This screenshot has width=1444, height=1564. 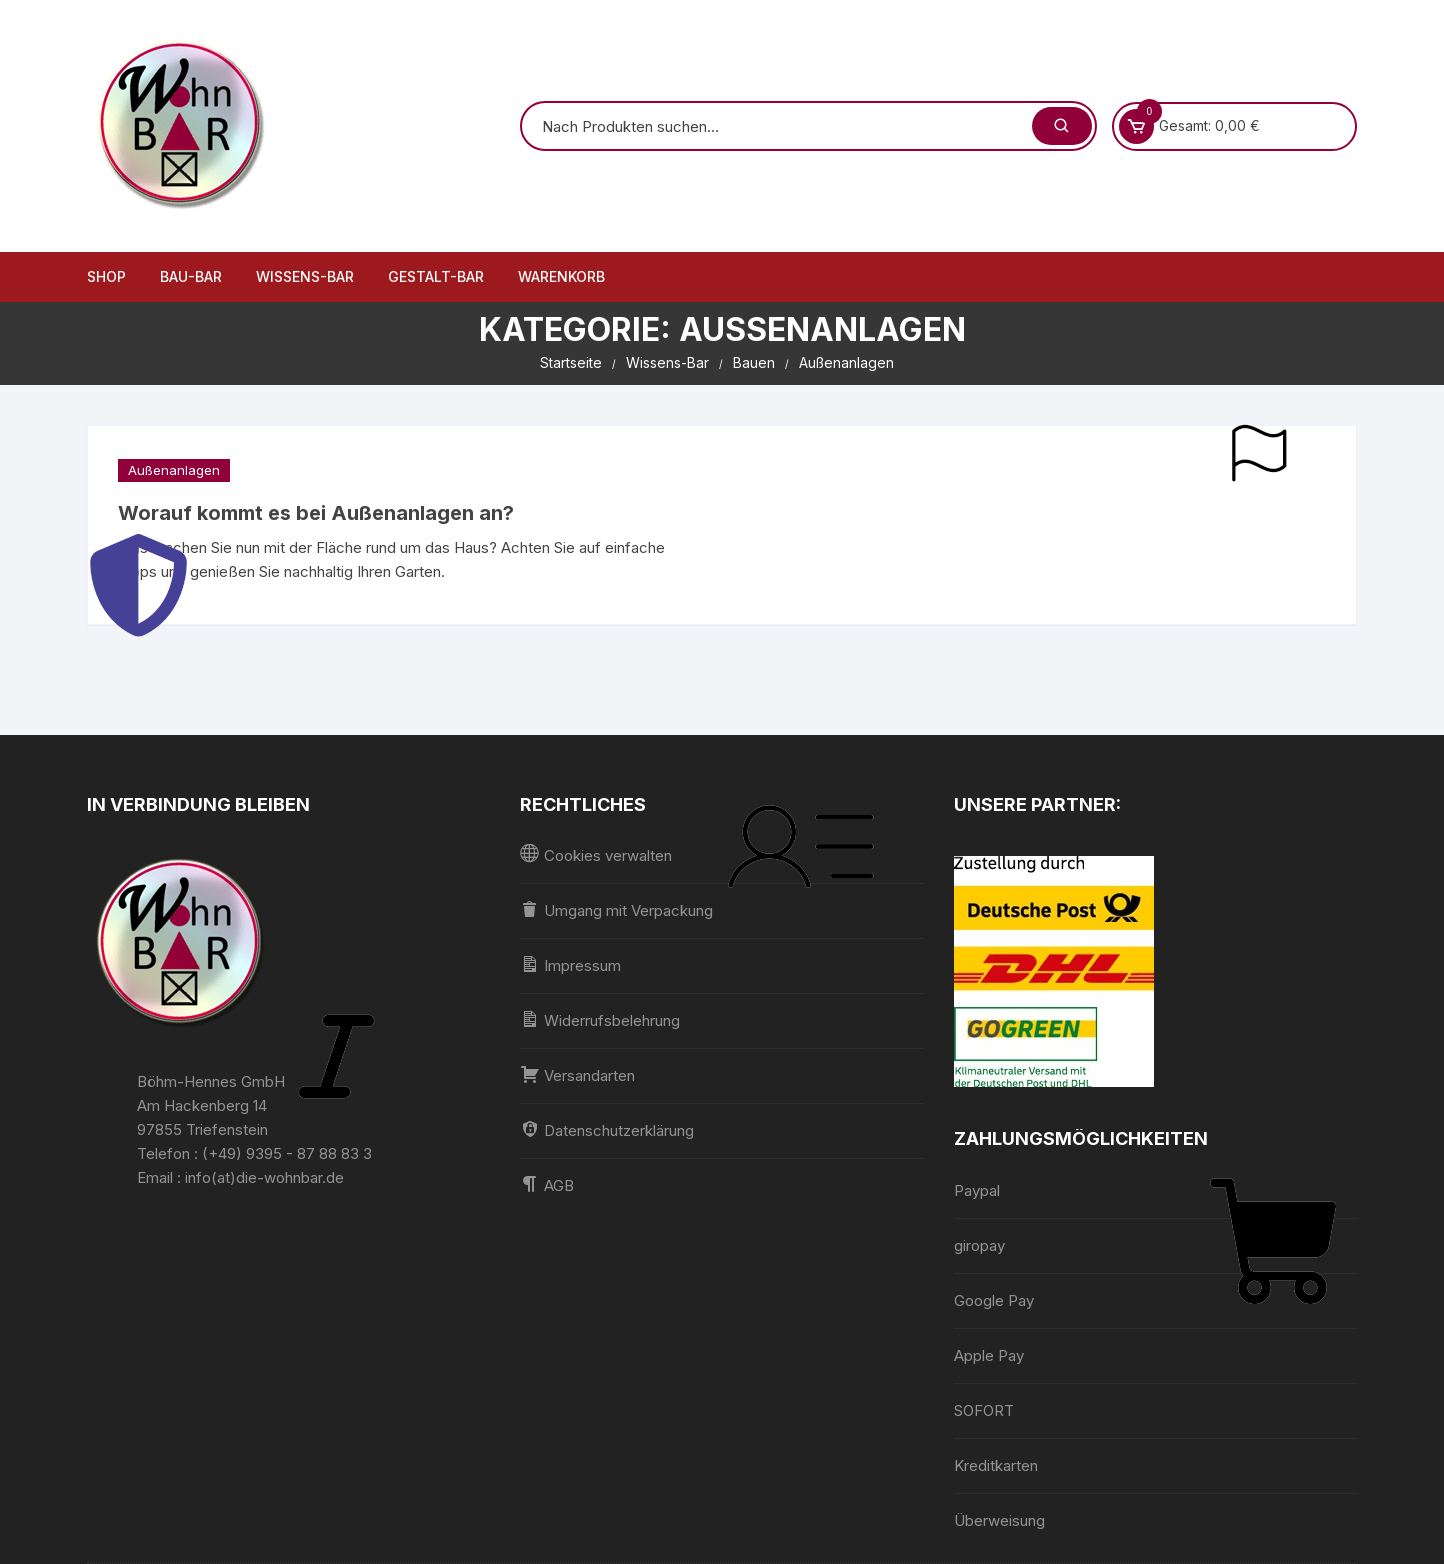 What do you see at coordinates (138, 585) in the screenshot?
I see `view security or protection settings` at bounding box center [138, 585].